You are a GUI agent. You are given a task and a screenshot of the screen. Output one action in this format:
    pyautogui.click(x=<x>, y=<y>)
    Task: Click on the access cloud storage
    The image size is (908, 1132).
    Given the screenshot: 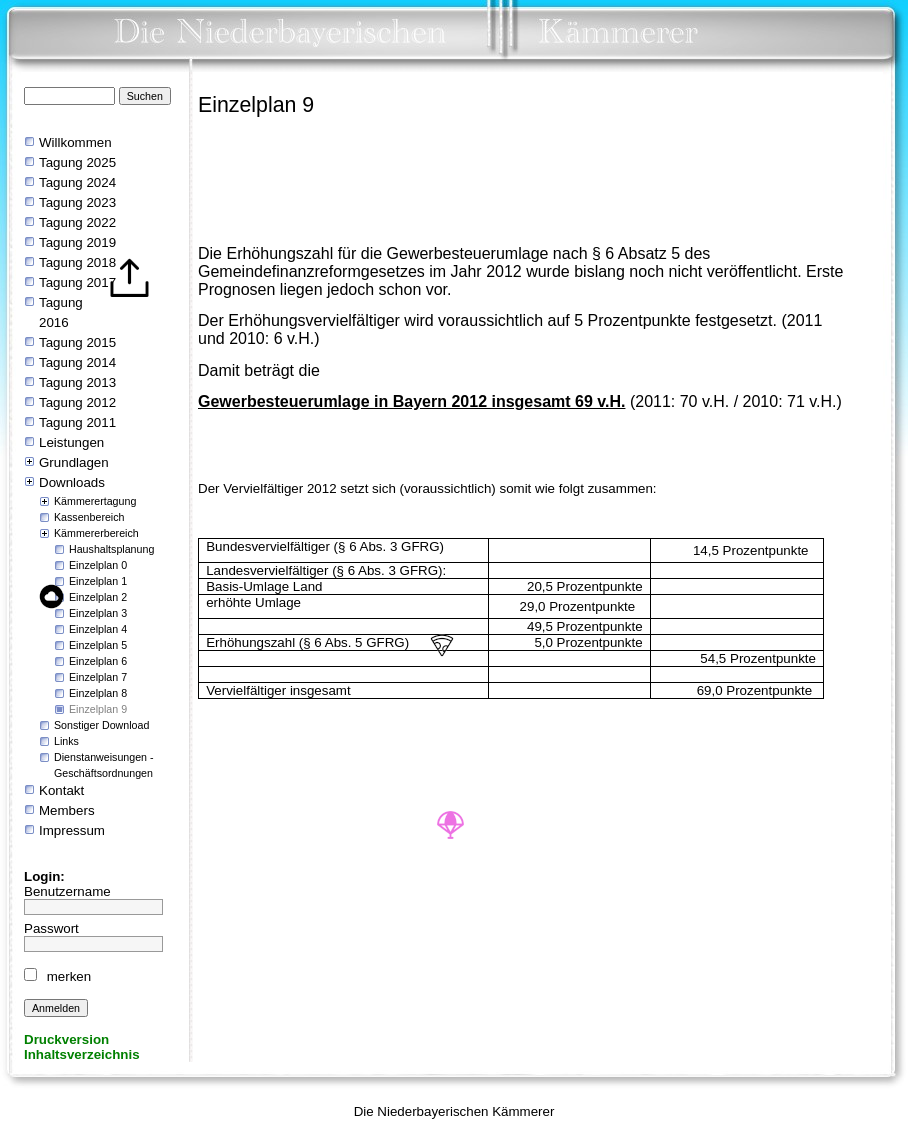 What is the action you would take?
    pyautogui.click(x=51, y=596)
    